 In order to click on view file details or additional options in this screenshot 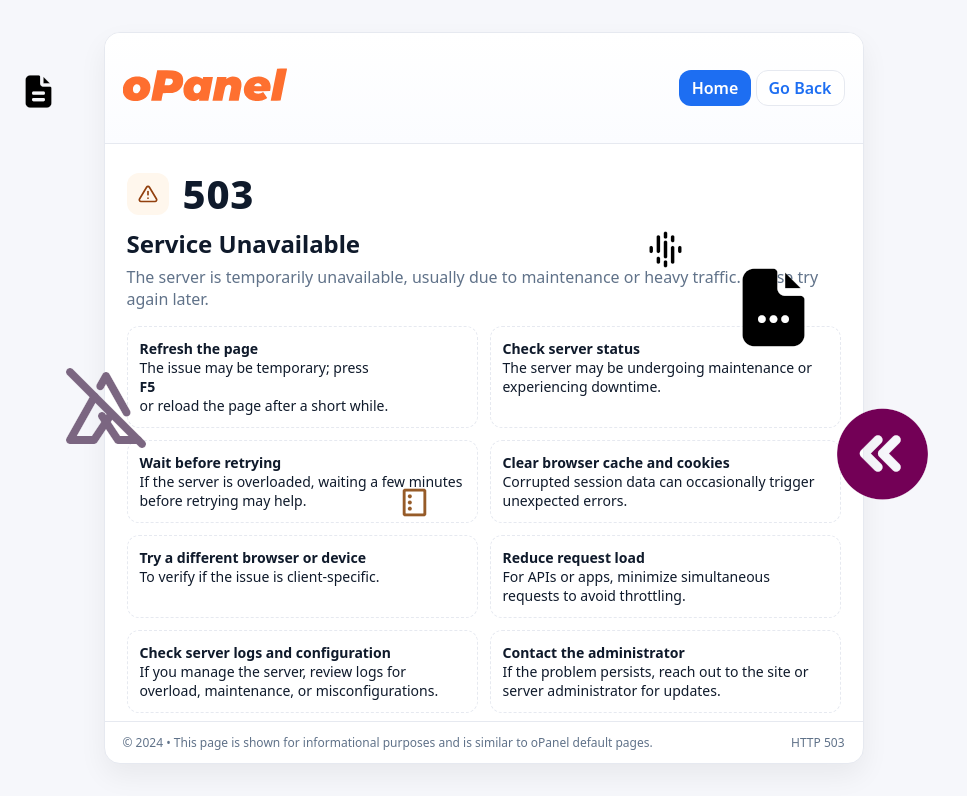, I will do `click(773, 307)`.